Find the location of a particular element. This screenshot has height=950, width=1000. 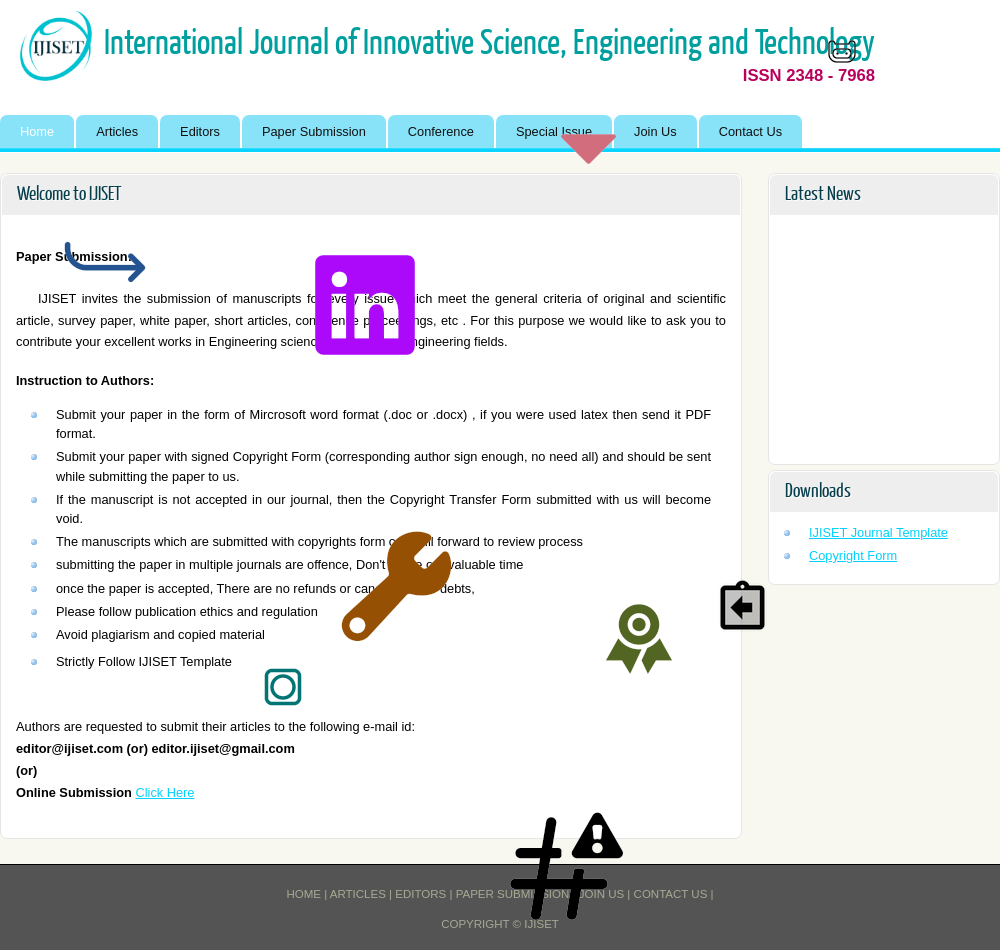

access settings or configuration options is located at coordinates (396, 586).